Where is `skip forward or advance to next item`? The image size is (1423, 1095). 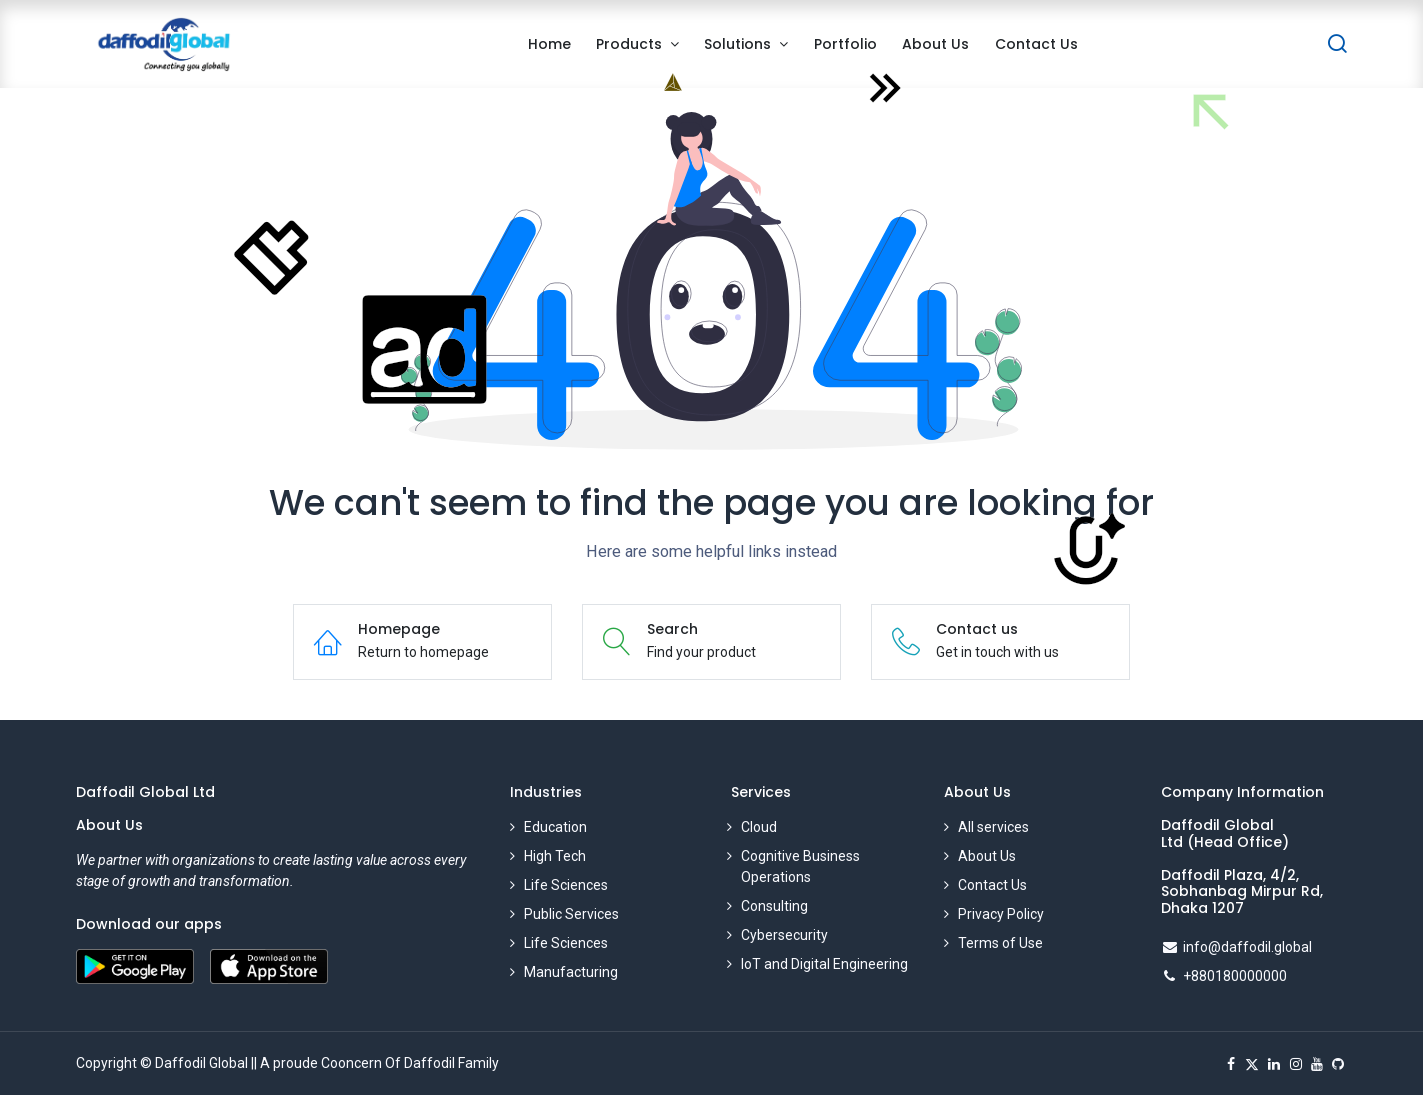 skip forward or advance to next item is located at coordinates (884, 88).